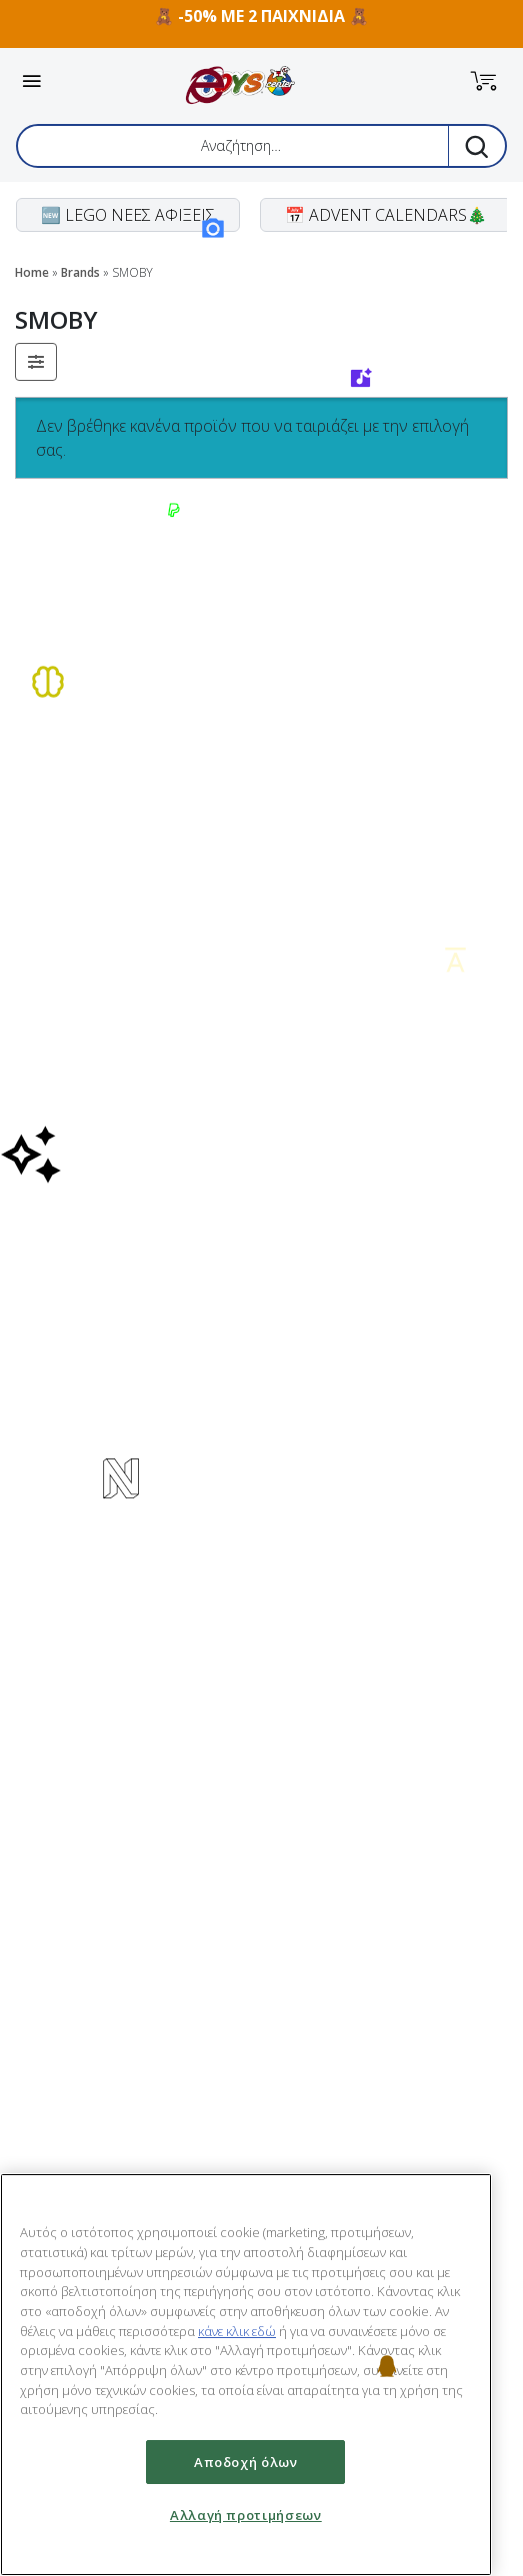 The image size is (523, 2576). Describe the element at coordinates (121, 1478) in the screenshot. I see `neos brand logo` at that location.